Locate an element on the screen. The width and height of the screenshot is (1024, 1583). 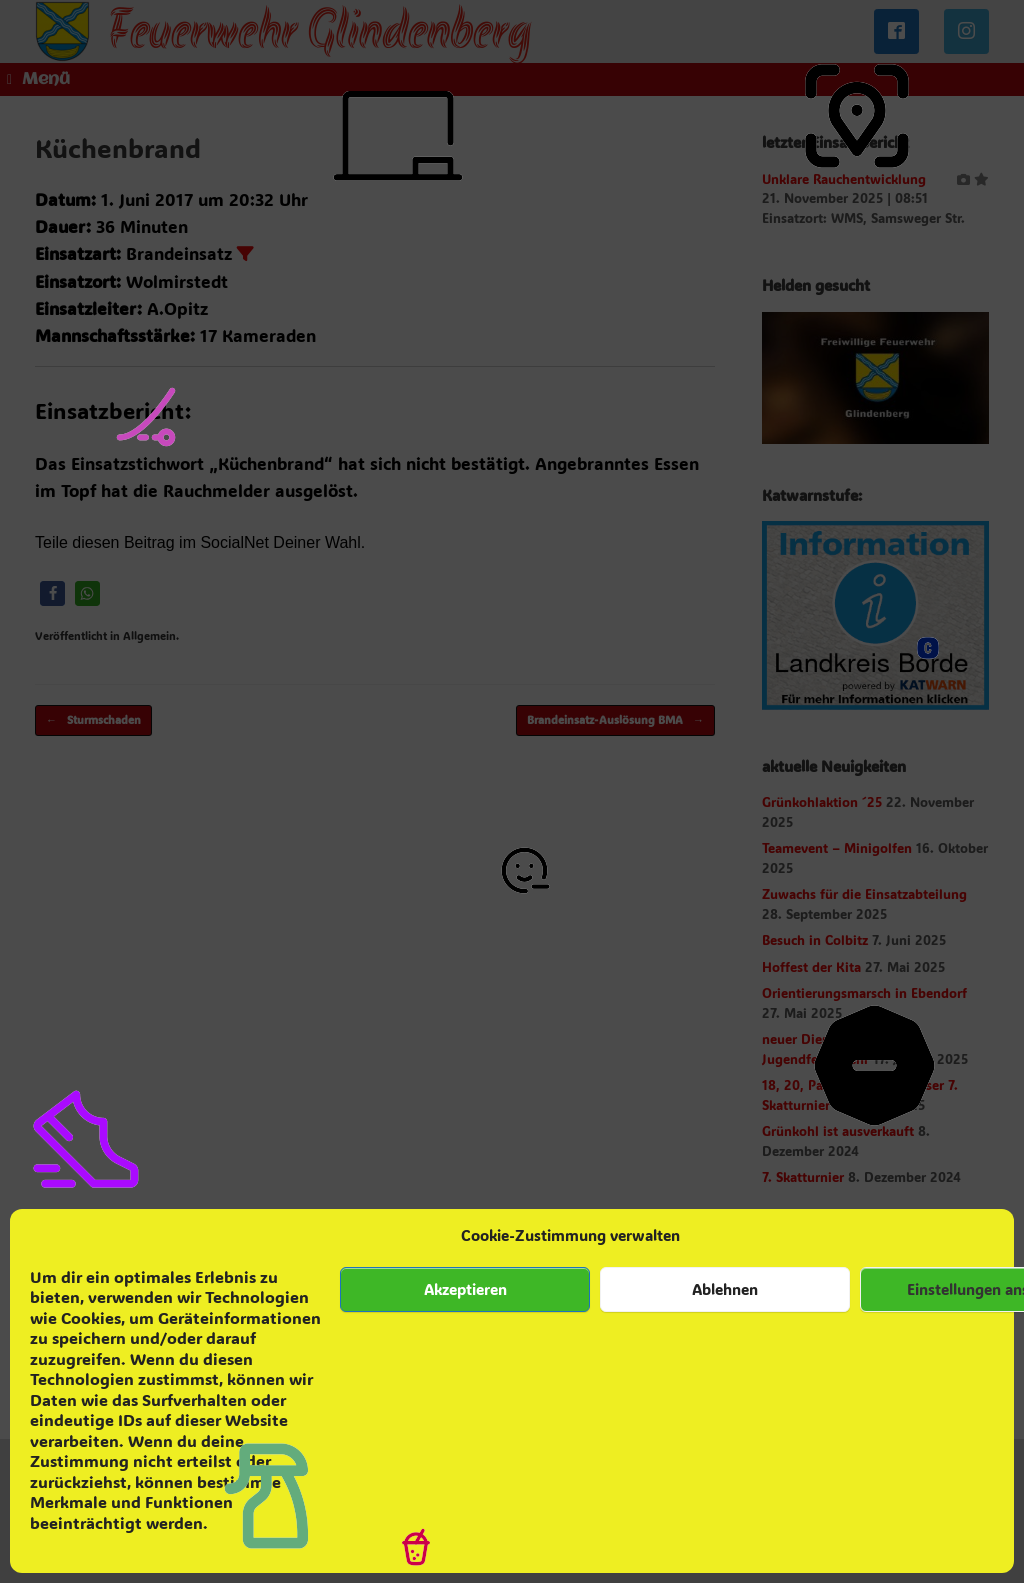
indicates a copyright symbol or content ownership is located at coordinates (928, 648).